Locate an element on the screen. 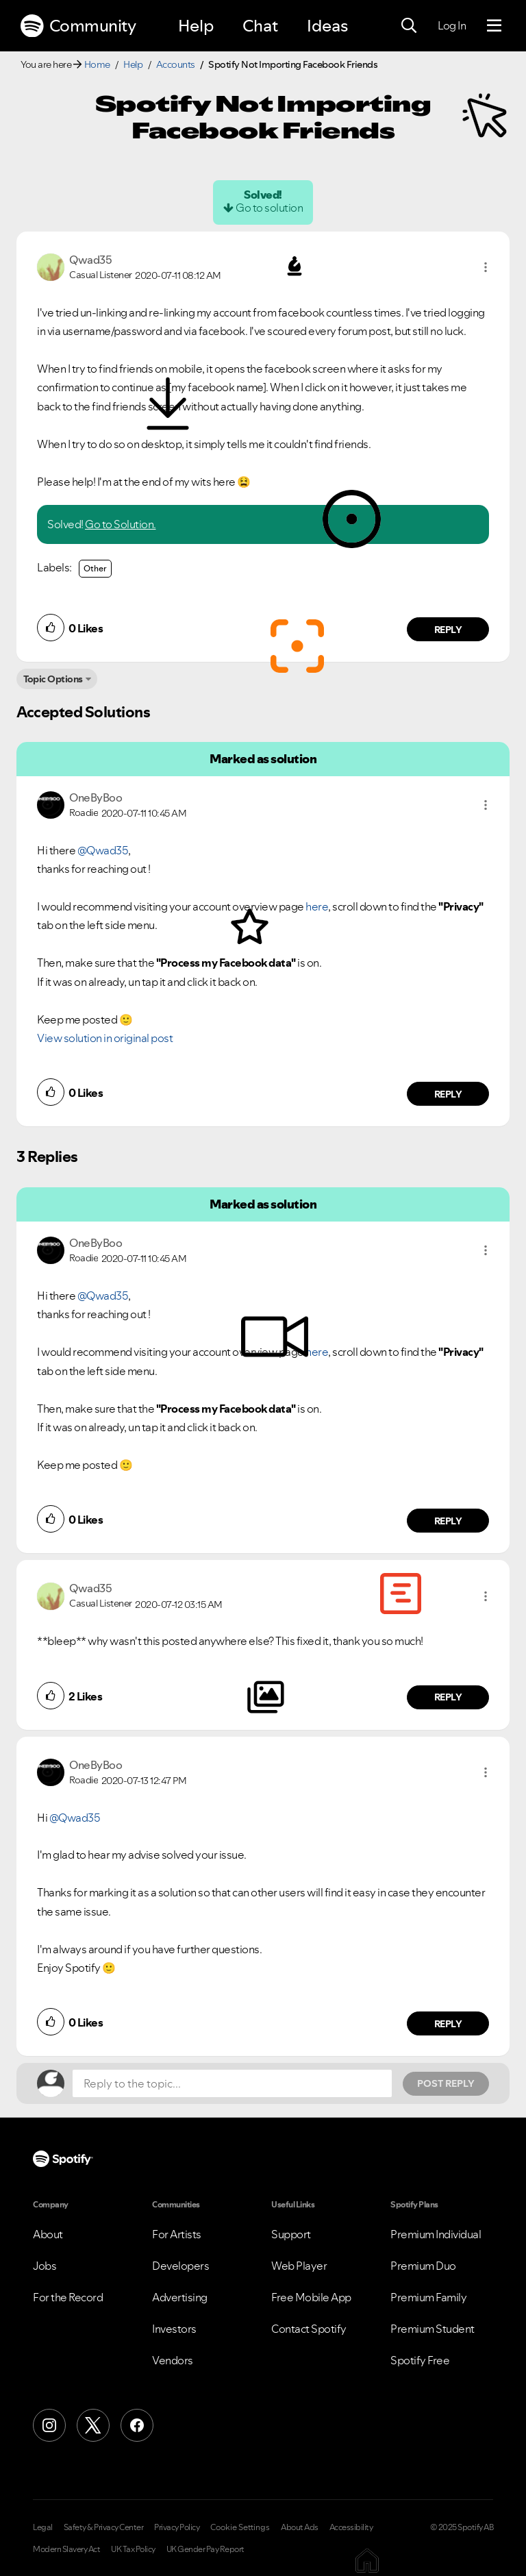  view project roadmap is located at coordinates (401, 1594).